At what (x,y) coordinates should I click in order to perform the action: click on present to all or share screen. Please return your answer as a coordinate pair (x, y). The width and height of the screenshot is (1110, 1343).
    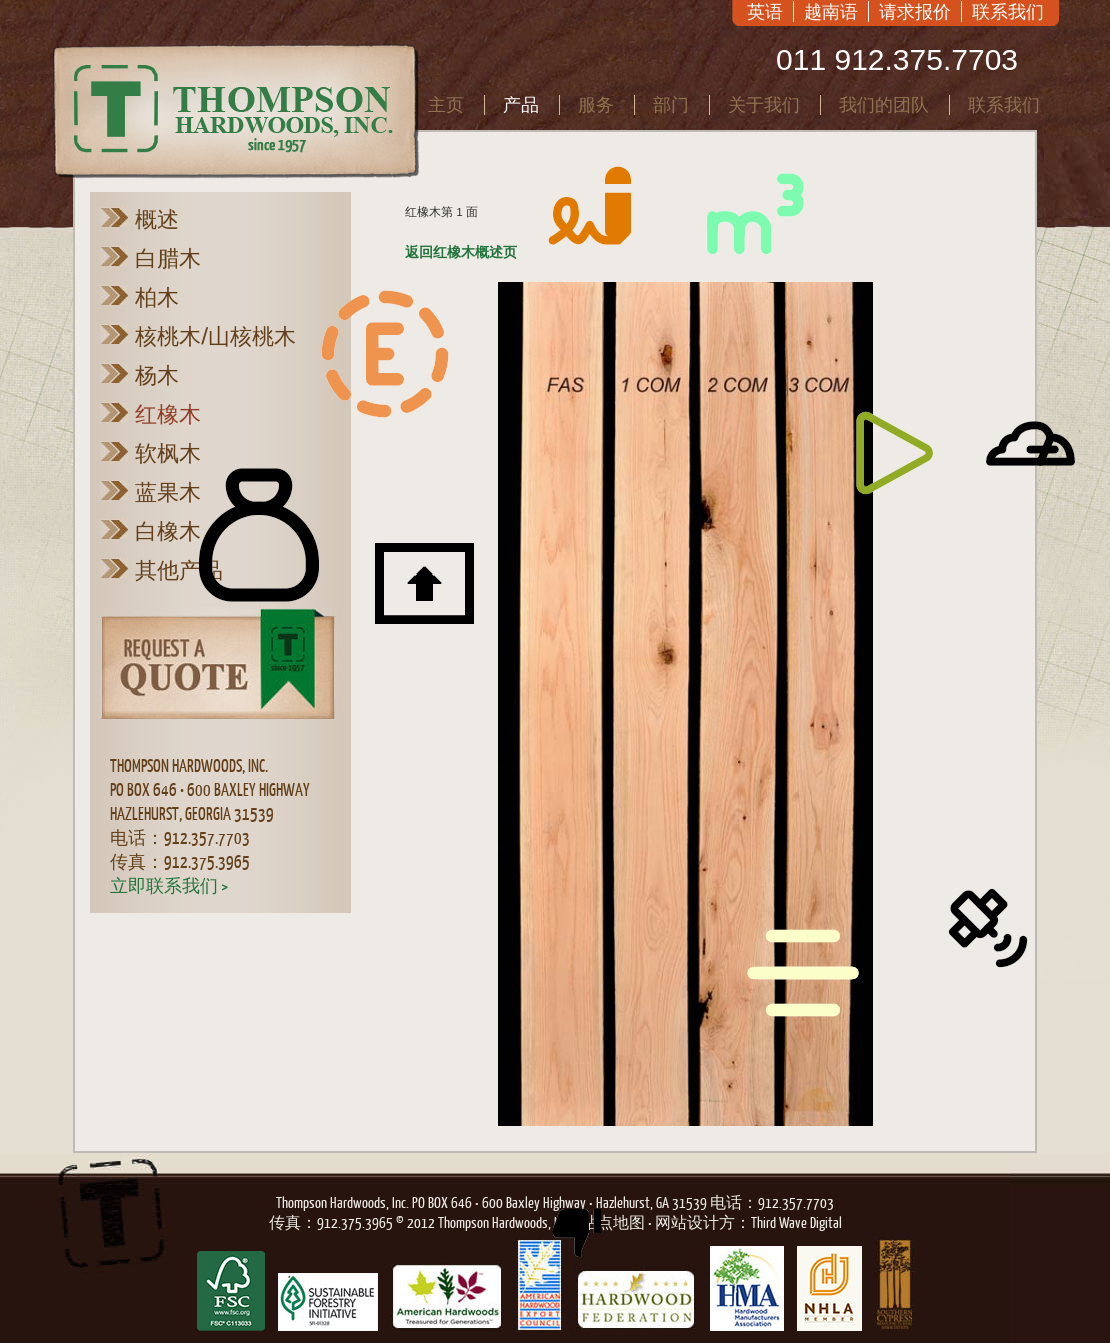
    Looking at the image, I should click on (424, 583).